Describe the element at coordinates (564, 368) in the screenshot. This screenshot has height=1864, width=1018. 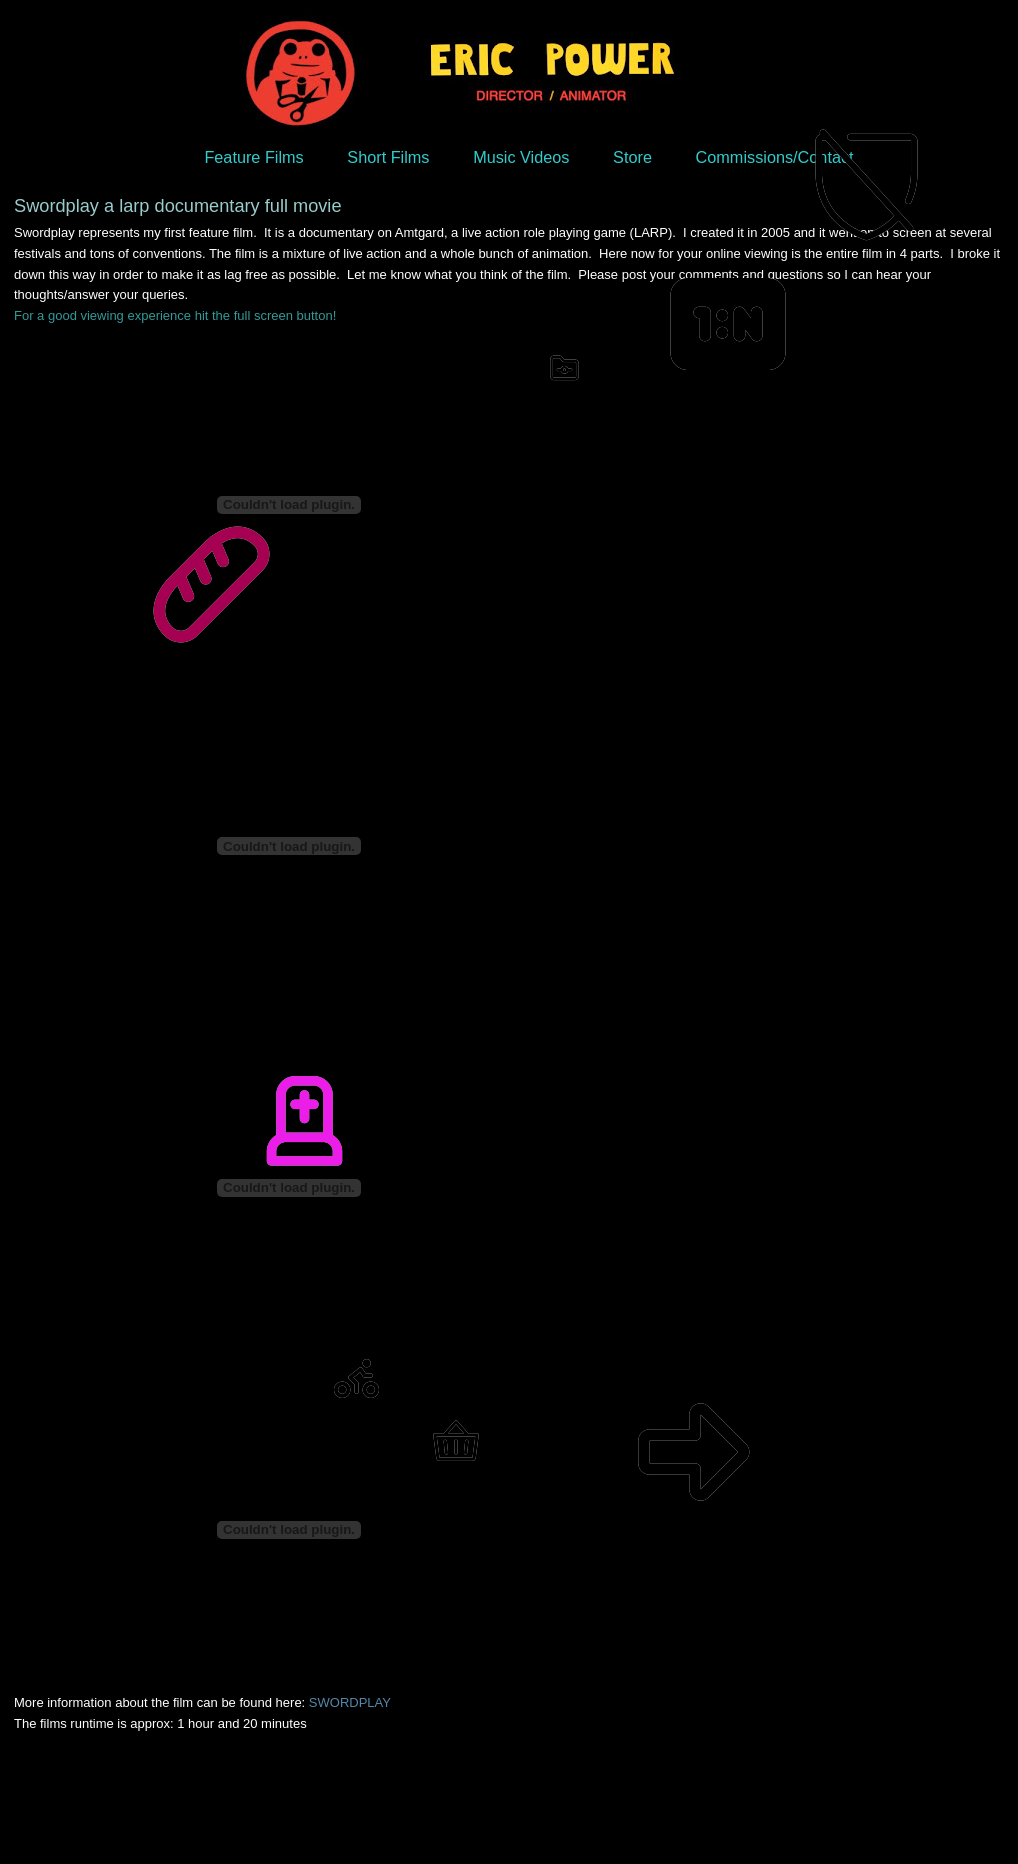
I see `access git repository folder` at that location.